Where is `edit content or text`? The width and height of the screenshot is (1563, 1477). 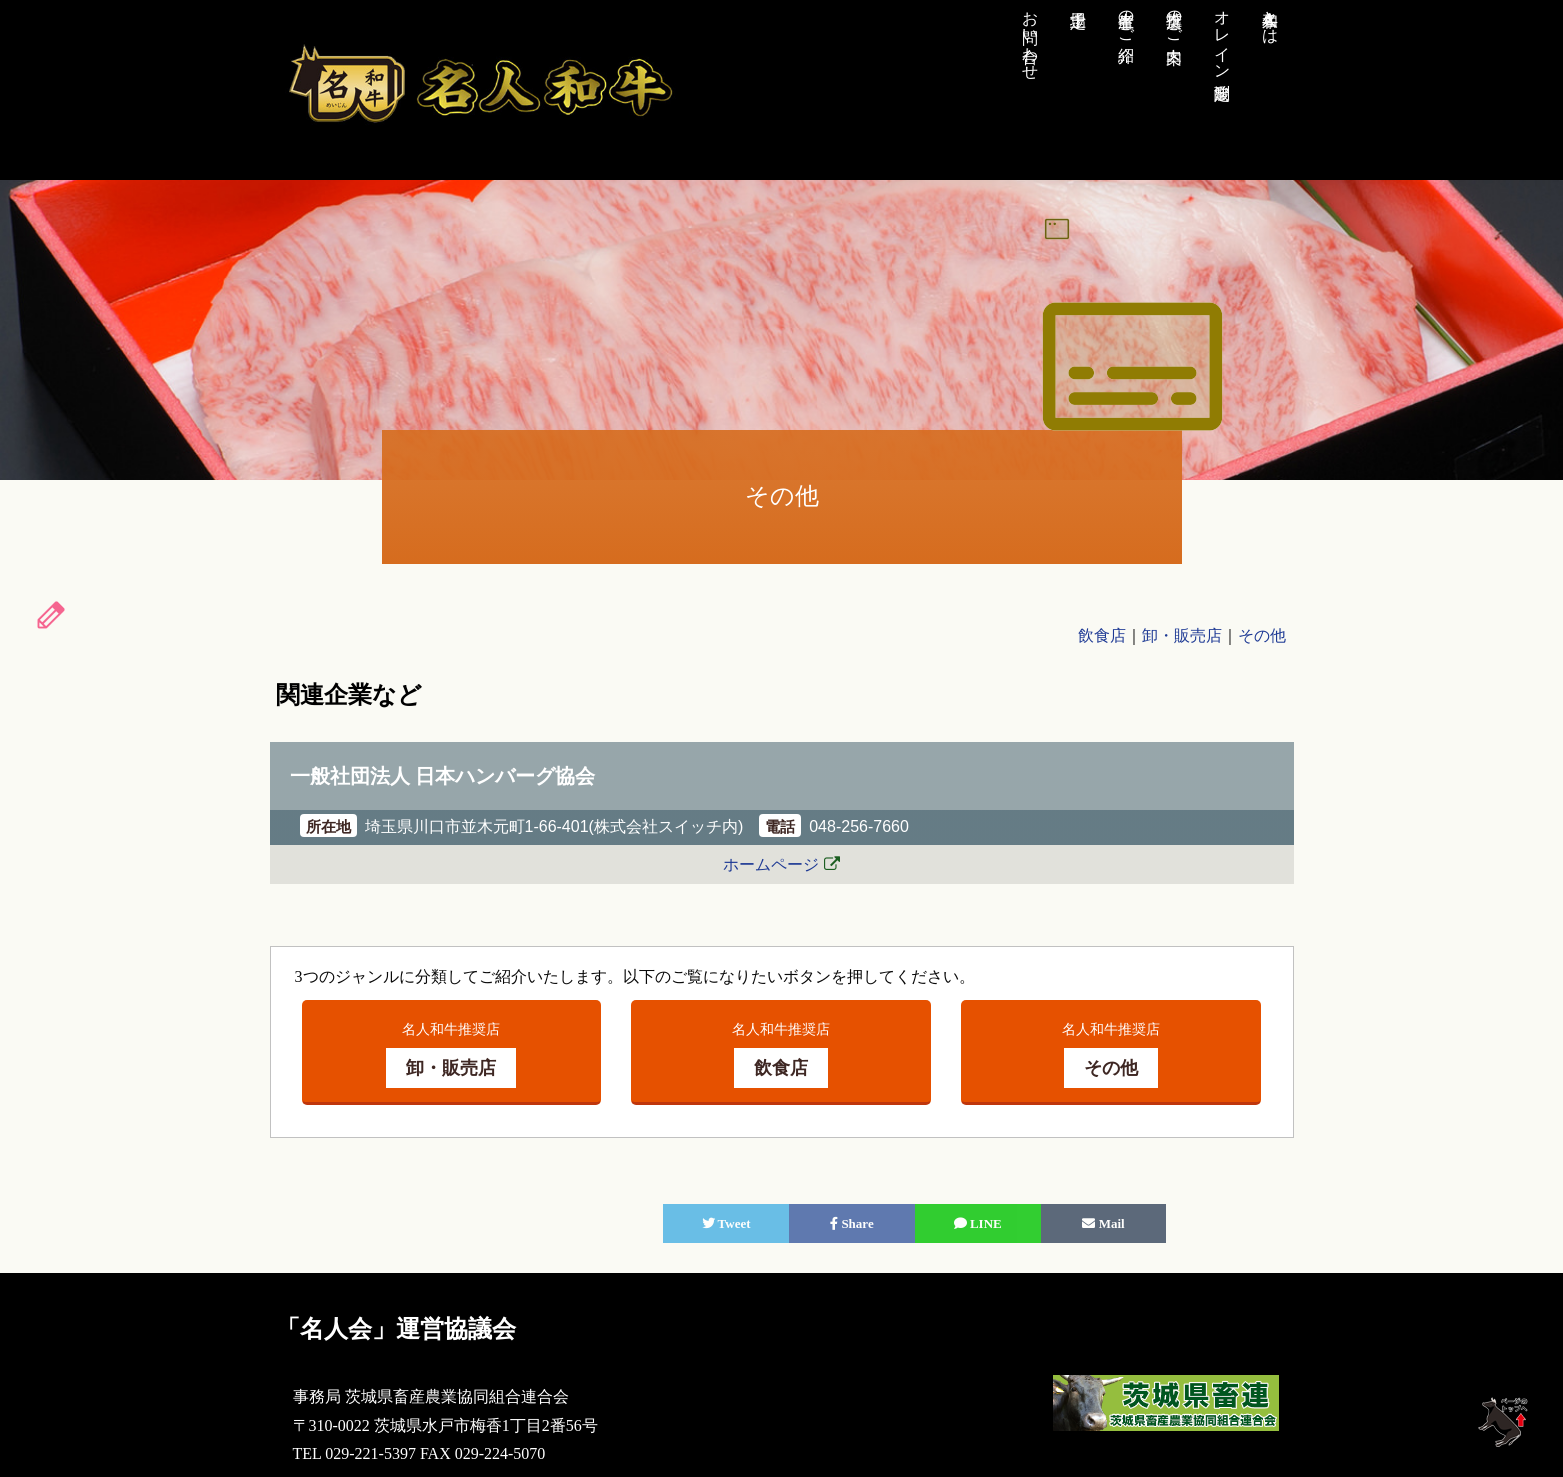
edit content or text is located at coordinates (50, 615).